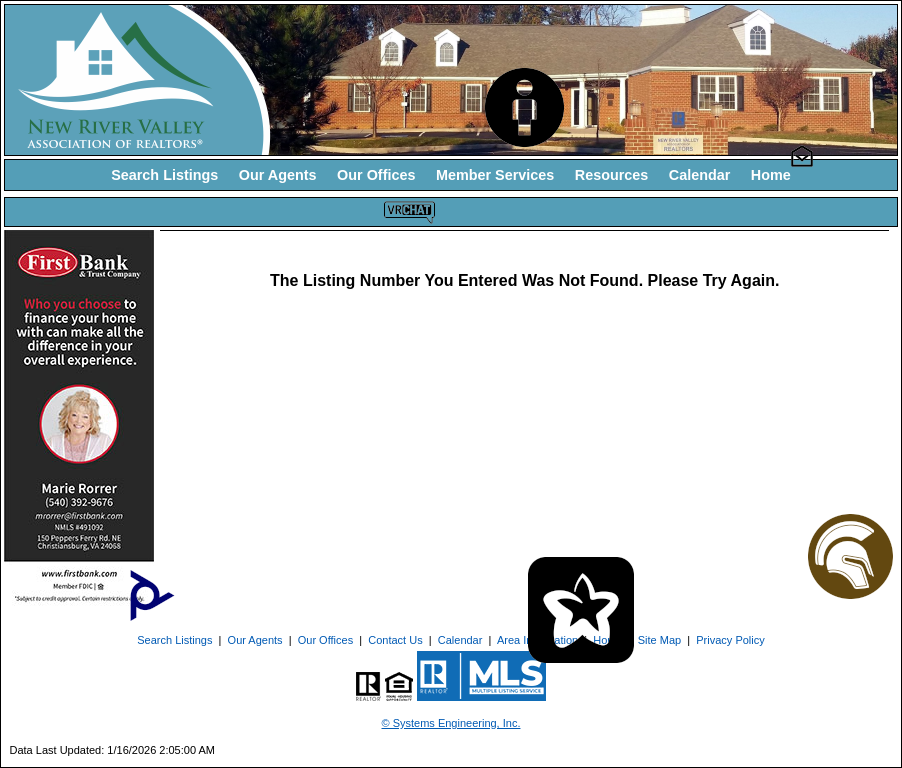  What do you see at coordinates (409, 212) in the screenshot?
I see `open the VRChat app` at bounding box center [409, 212].